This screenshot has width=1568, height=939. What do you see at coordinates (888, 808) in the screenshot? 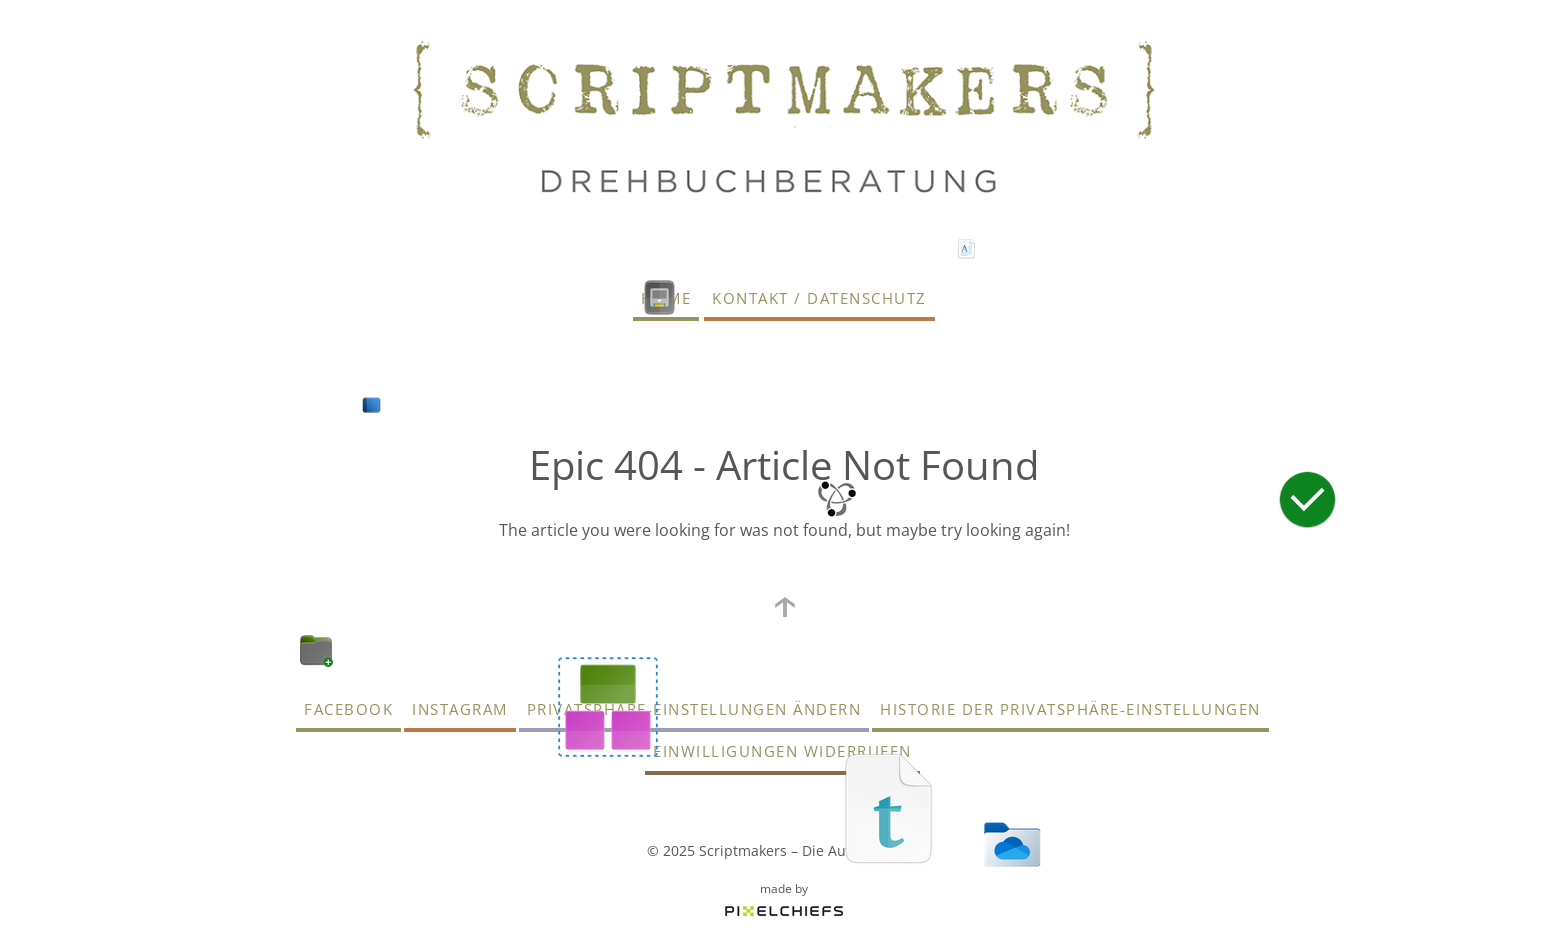
I see `a typst document file` at bounding box center [888, 808].